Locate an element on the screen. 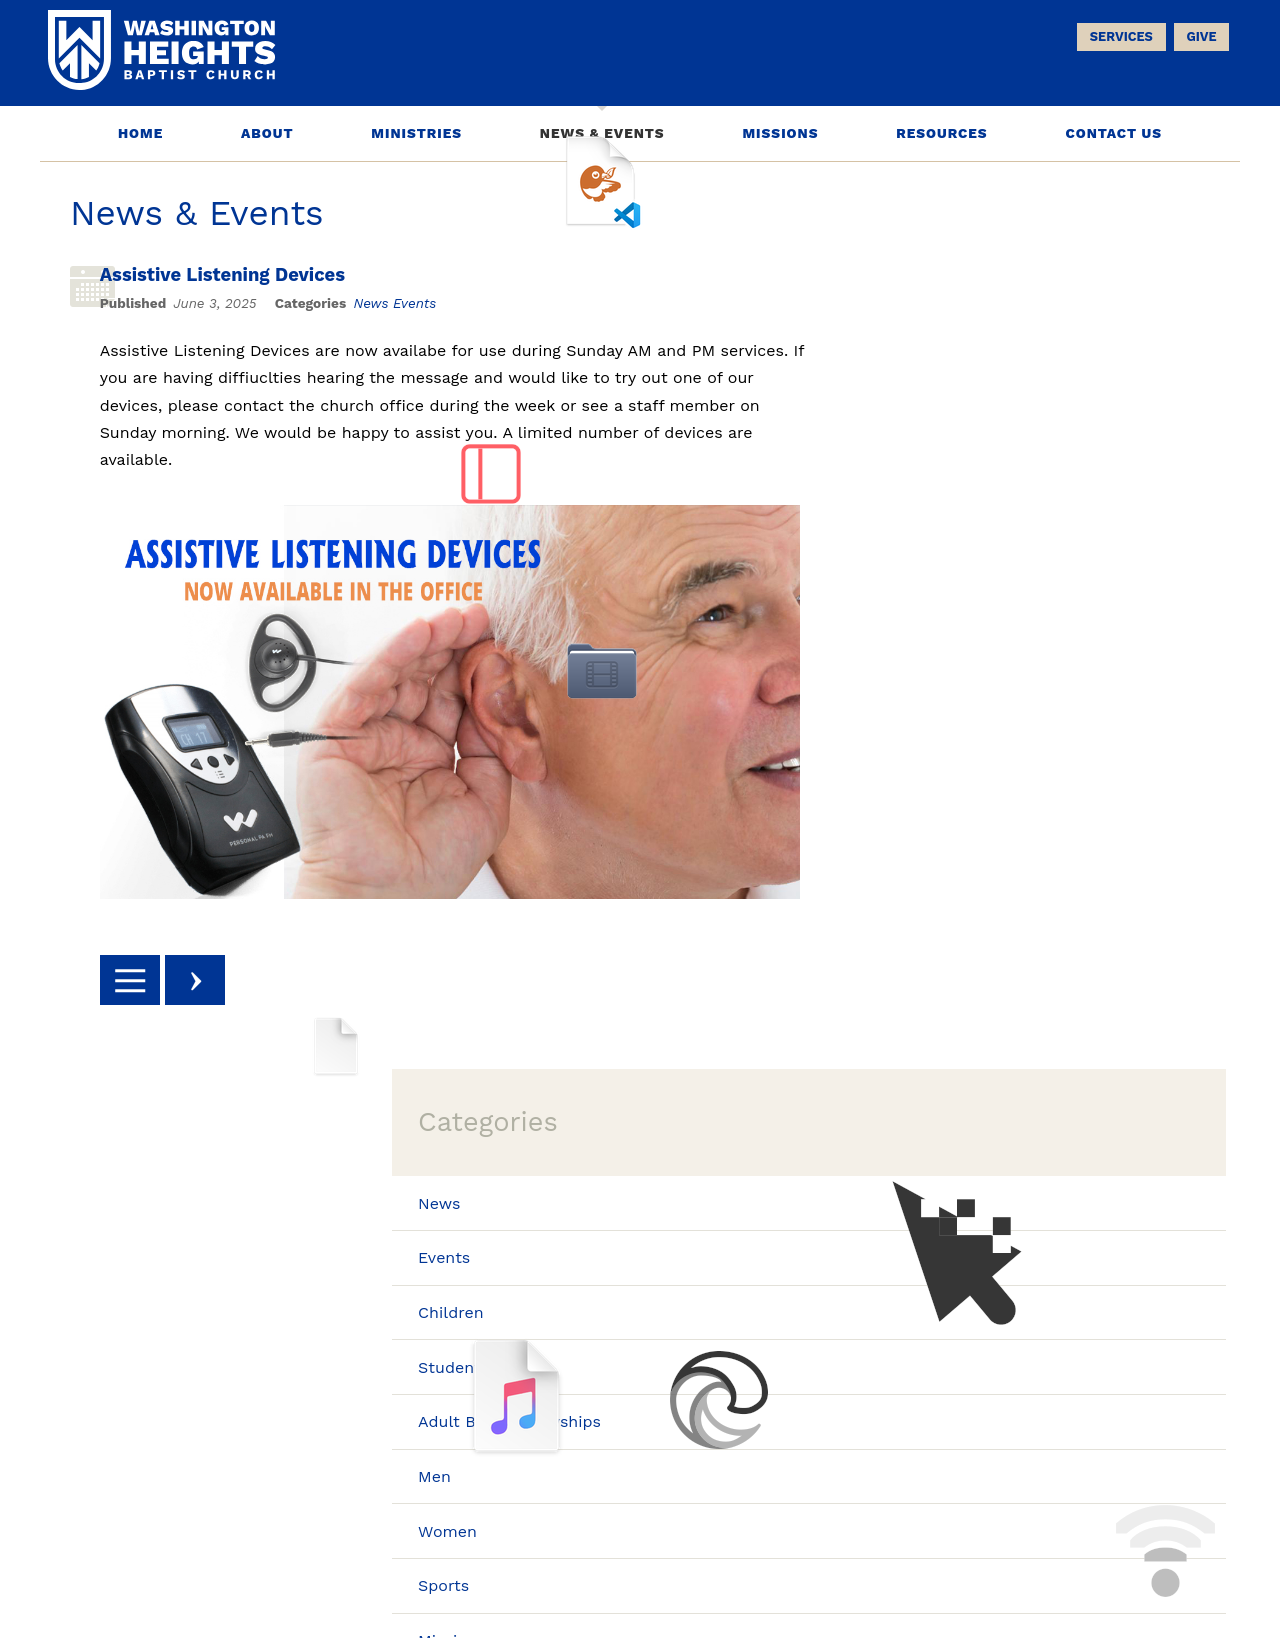 The width and height of the screenshot is (1280, 1638). open your videos folder is located at coordinates (602, 671).